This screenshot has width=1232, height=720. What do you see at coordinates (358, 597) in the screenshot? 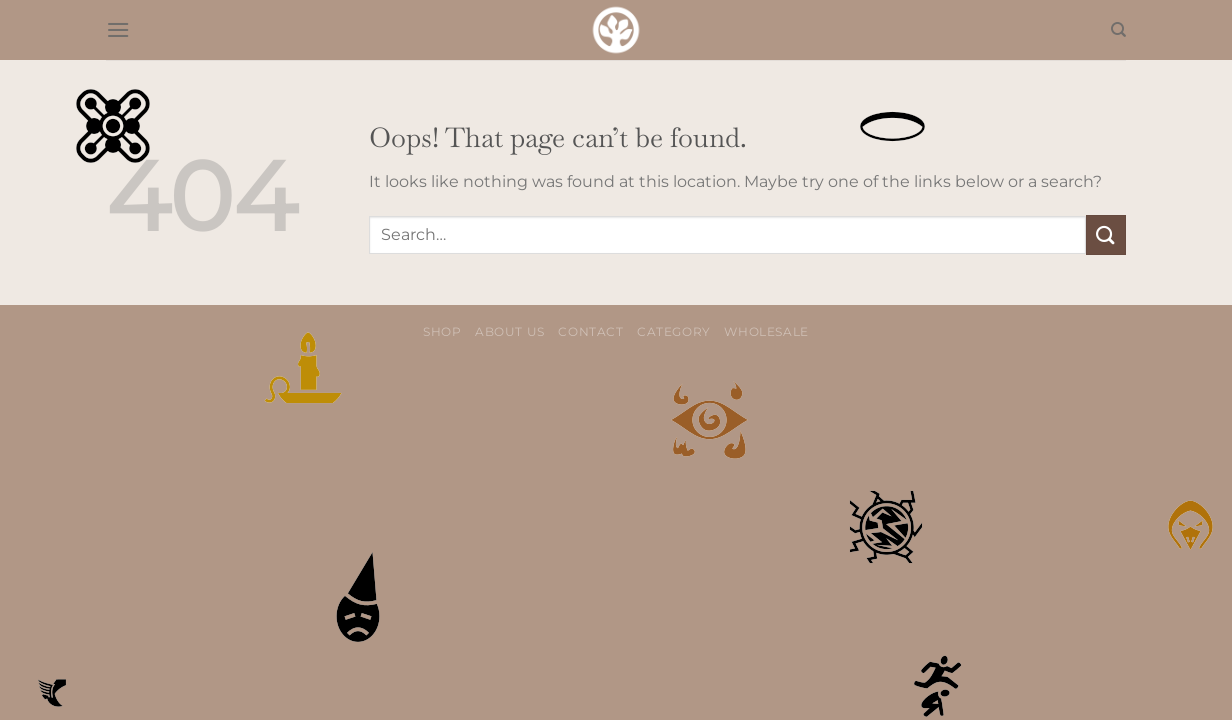
I see `indicates a player penalty or mistake` at bounding box center [358, 597].